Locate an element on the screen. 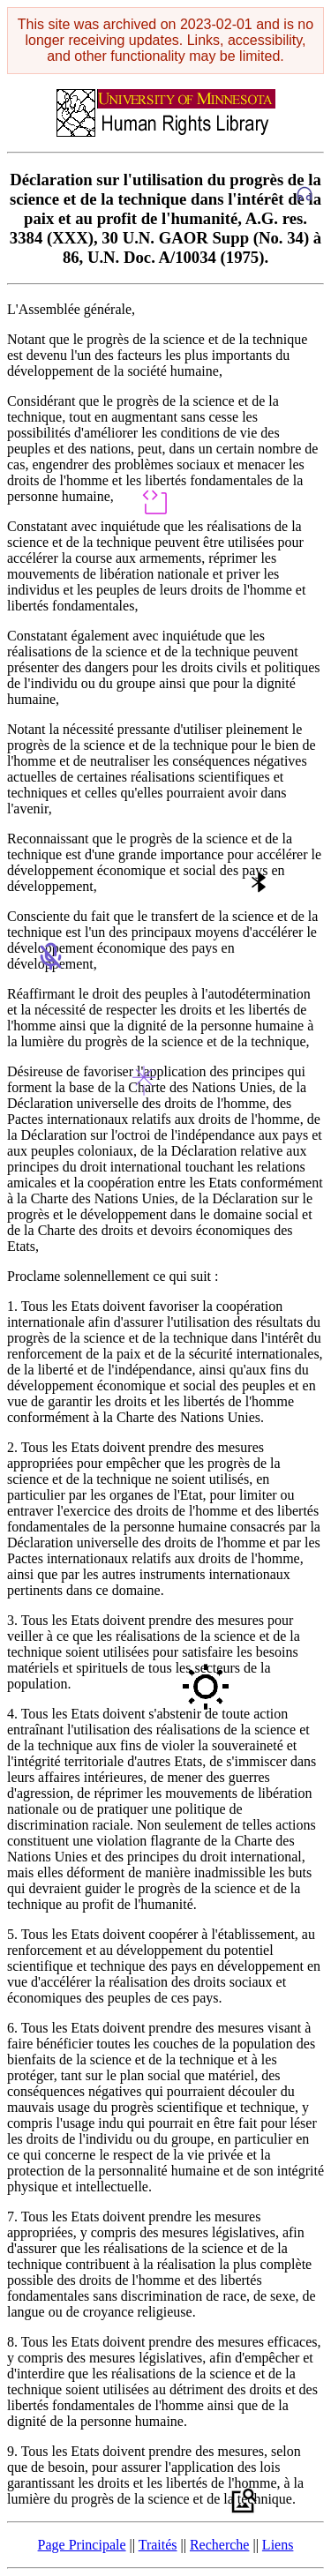 Image resolution: width=331 pixels, height=2576 pixels. mute your microphone is located at coordinates (50, 955).